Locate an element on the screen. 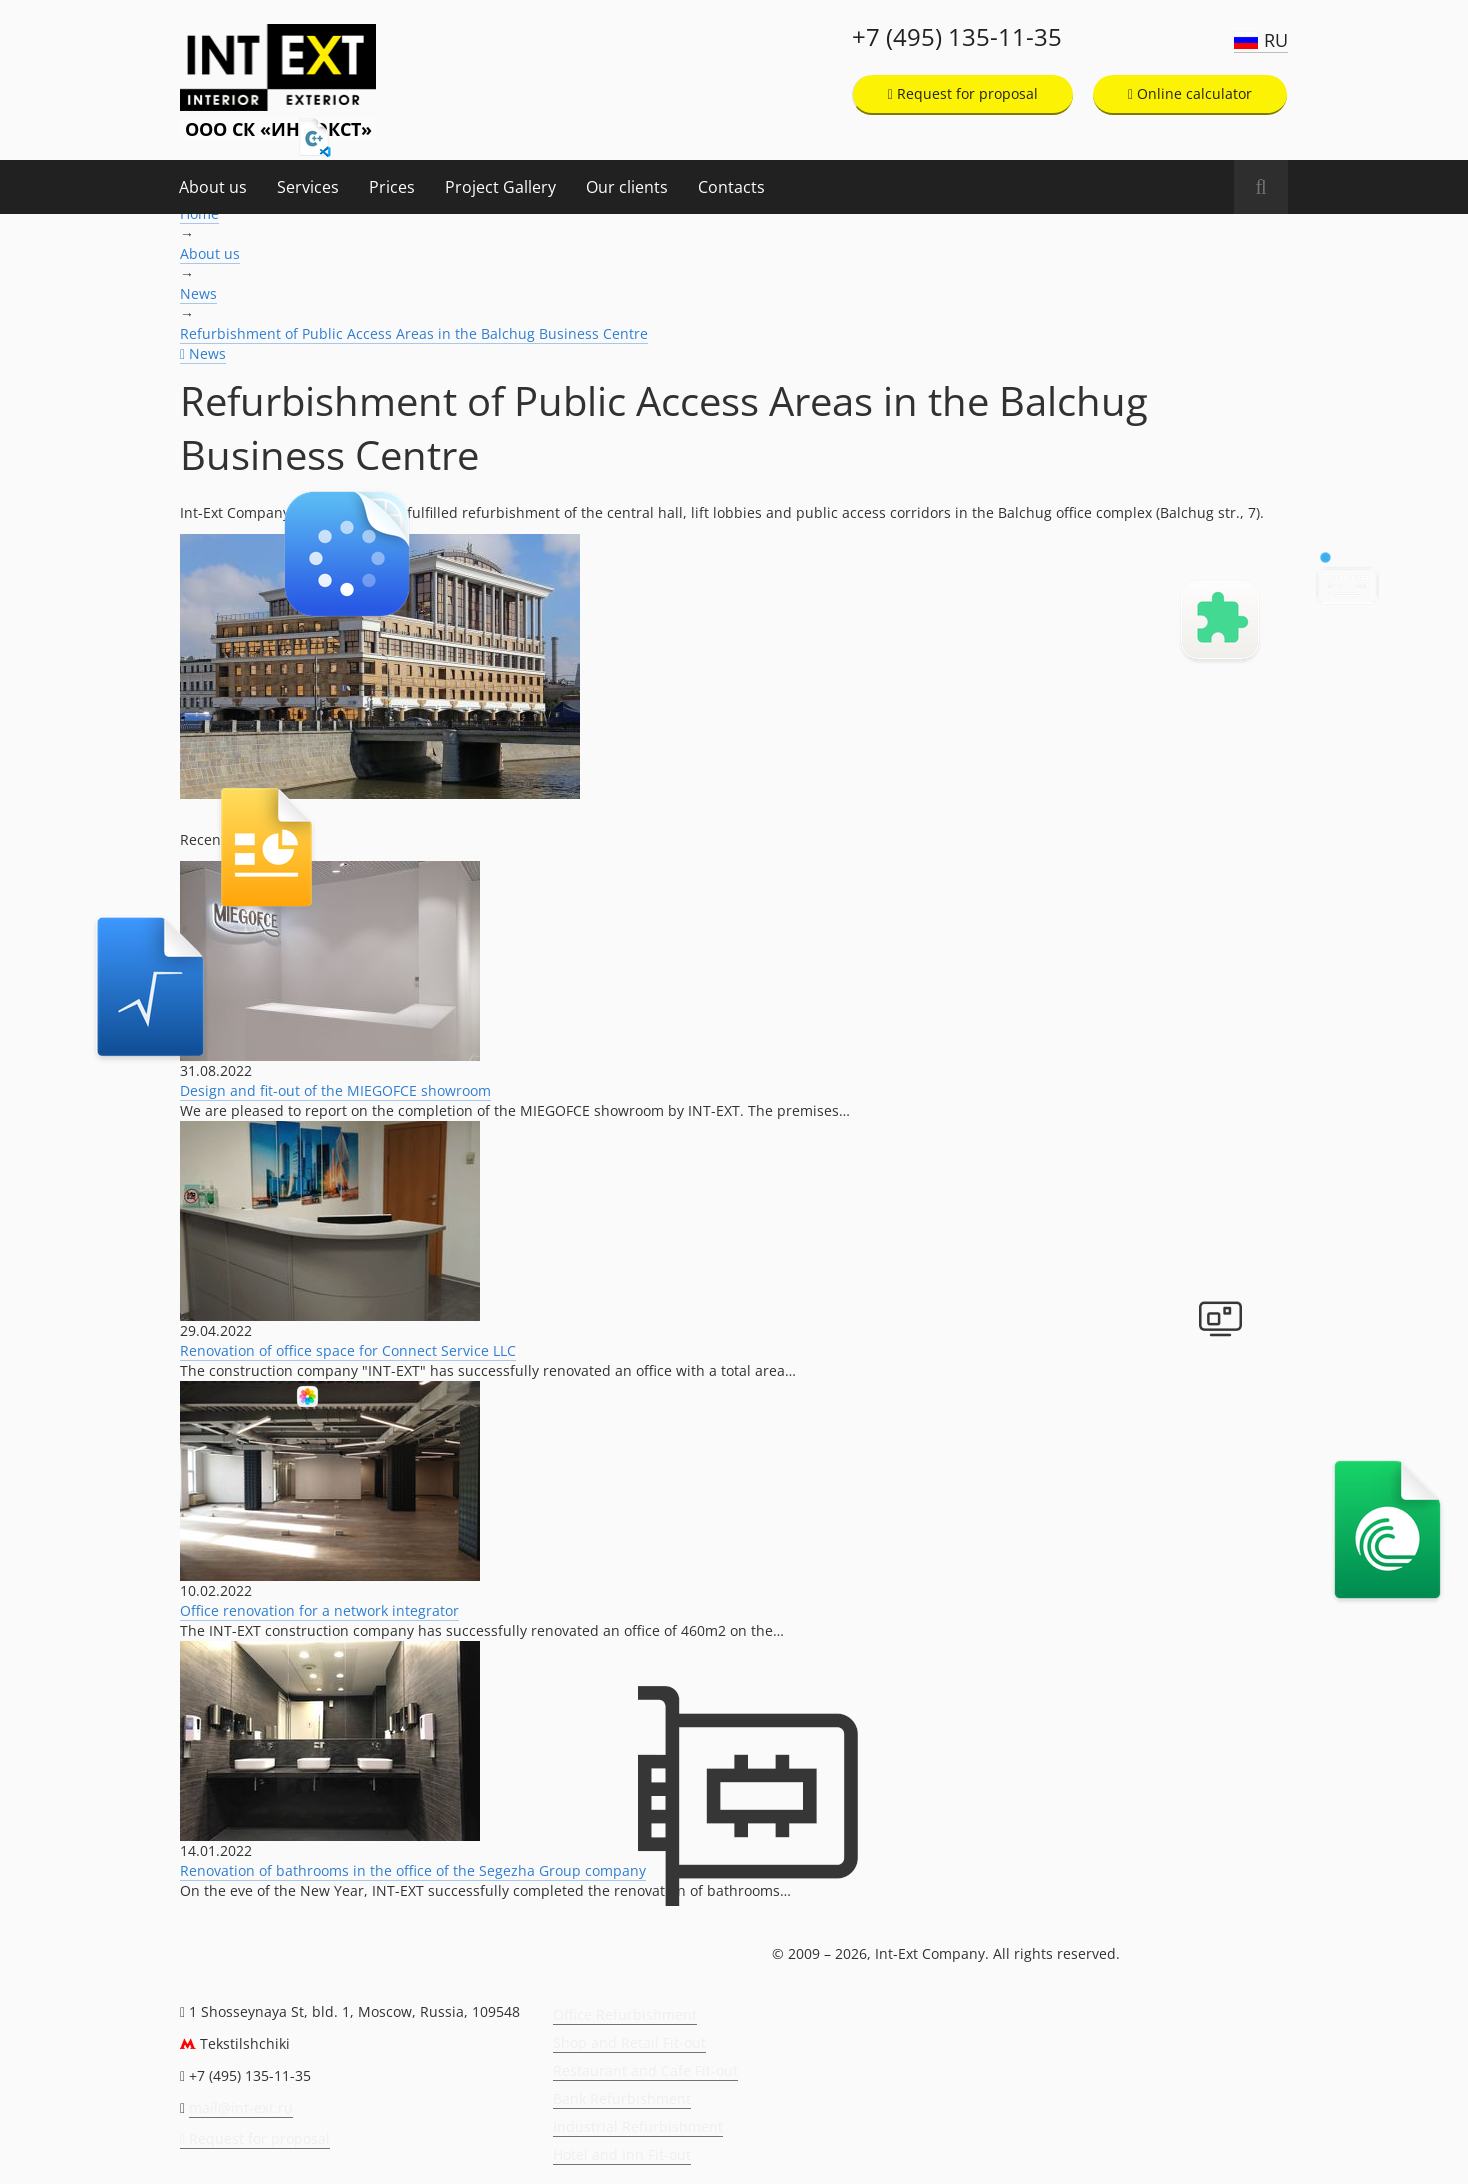  access firmware settings and updates is located at coordinates (748, 1796).